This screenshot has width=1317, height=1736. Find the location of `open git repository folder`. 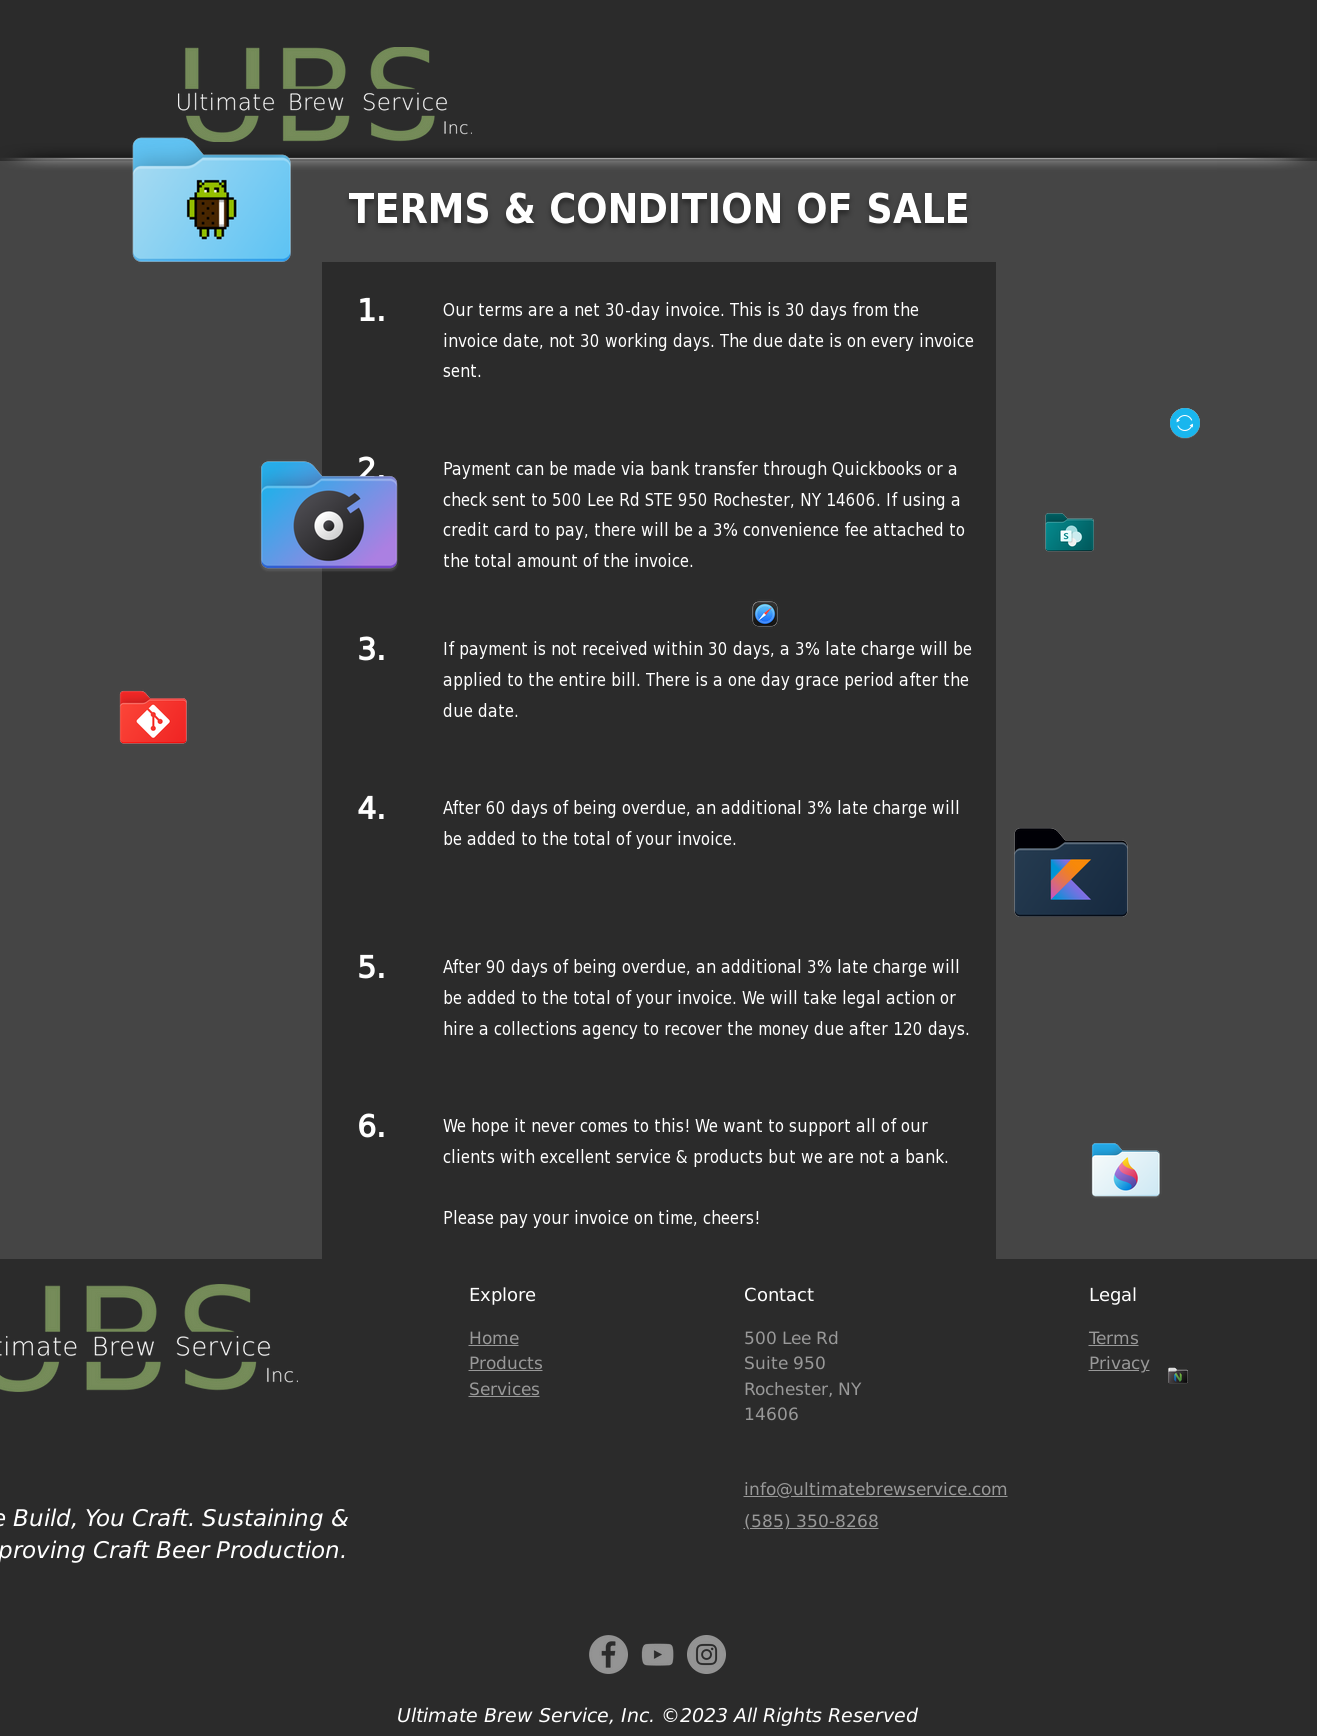

open git repository folder is located at coordinates (153, 719).